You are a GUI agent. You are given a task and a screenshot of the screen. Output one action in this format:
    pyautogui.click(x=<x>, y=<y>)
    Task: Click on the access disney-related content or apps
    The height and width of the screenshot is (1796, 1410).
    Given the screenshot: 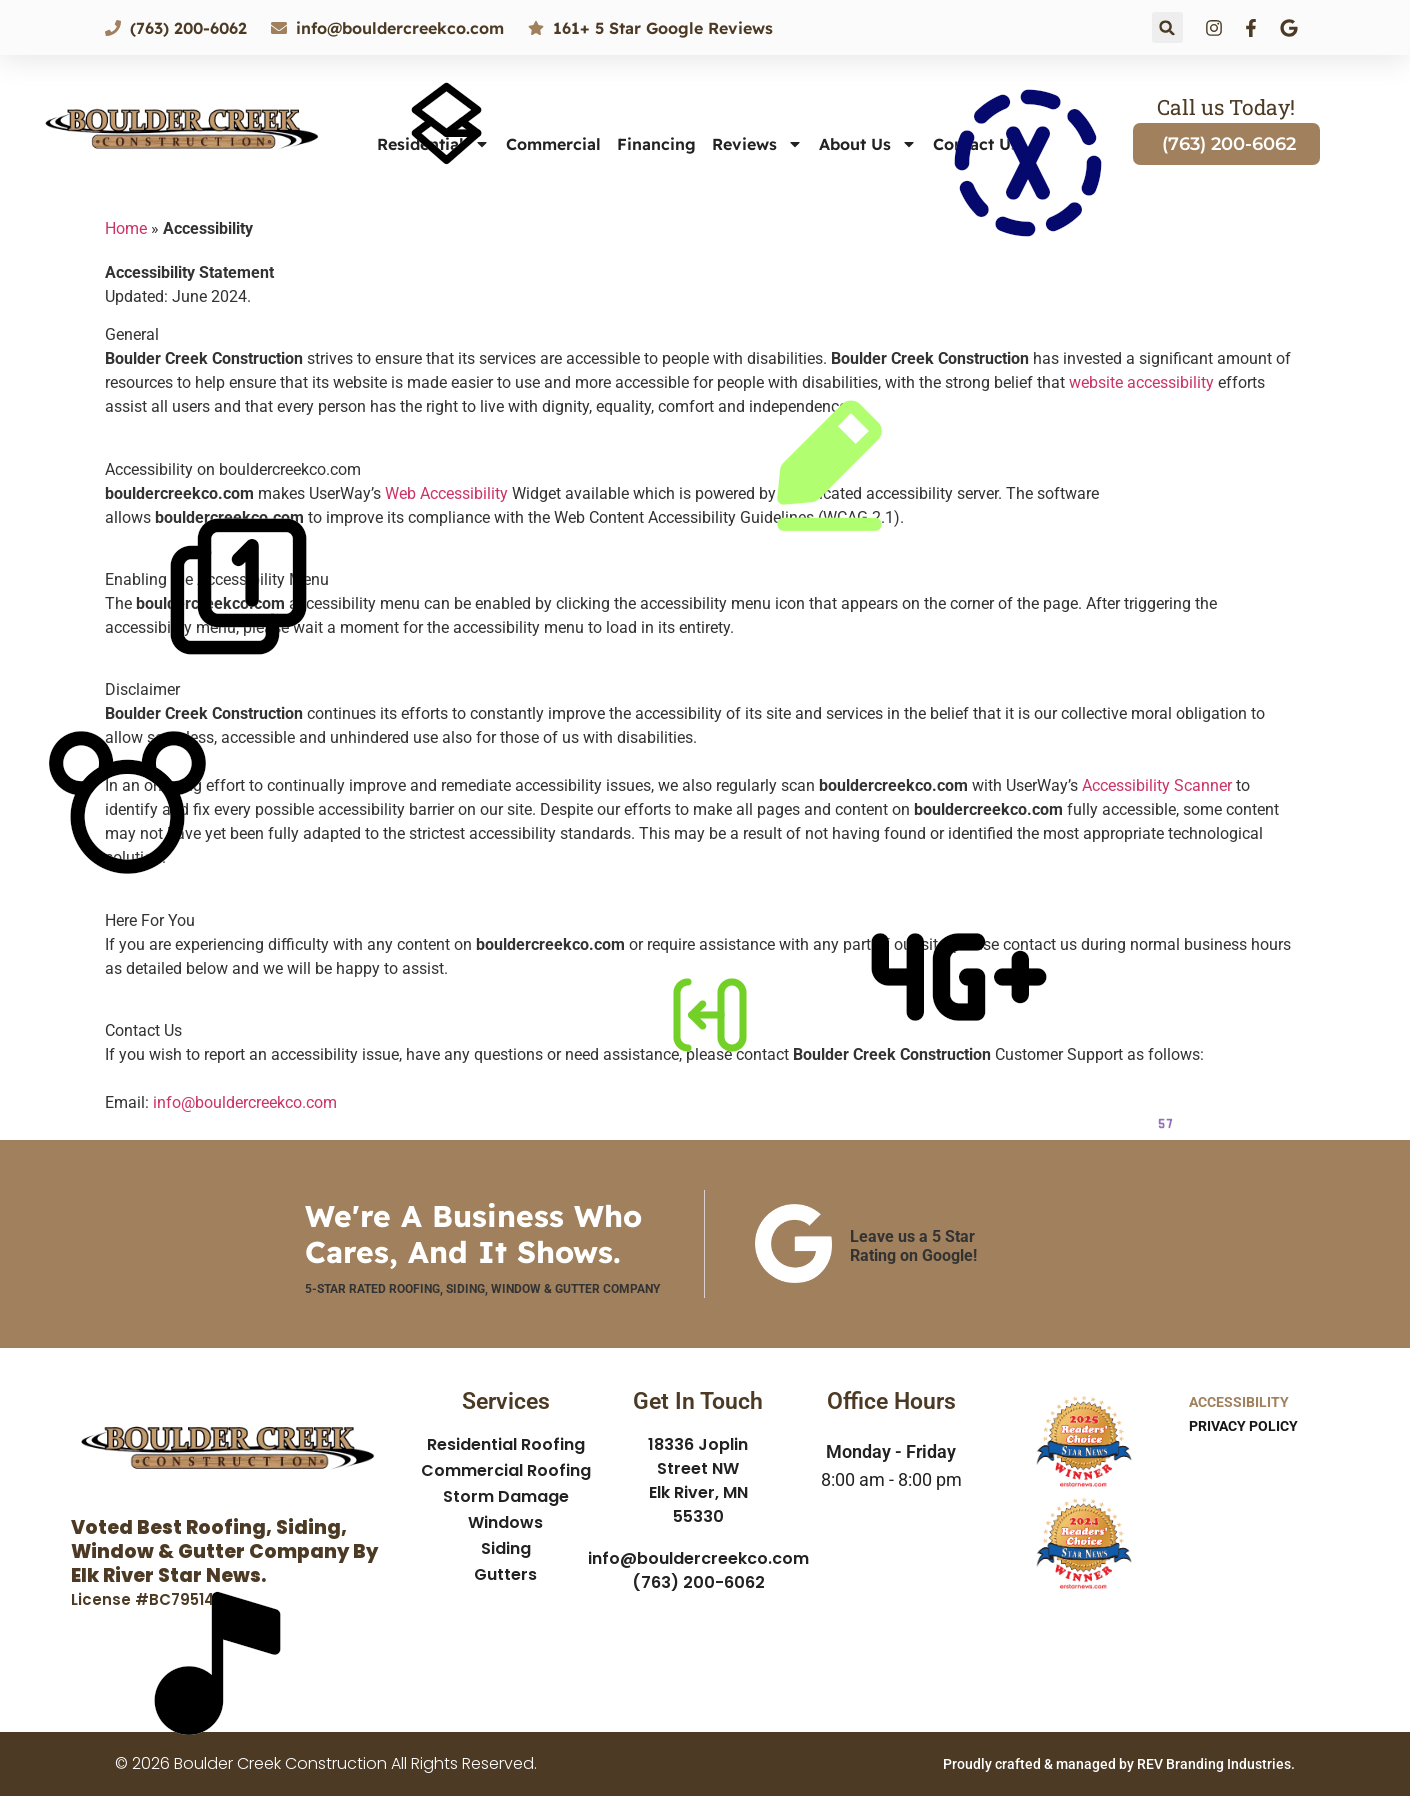 What is the action you would take?
    pyautogui.click(x=127, y=802)
    